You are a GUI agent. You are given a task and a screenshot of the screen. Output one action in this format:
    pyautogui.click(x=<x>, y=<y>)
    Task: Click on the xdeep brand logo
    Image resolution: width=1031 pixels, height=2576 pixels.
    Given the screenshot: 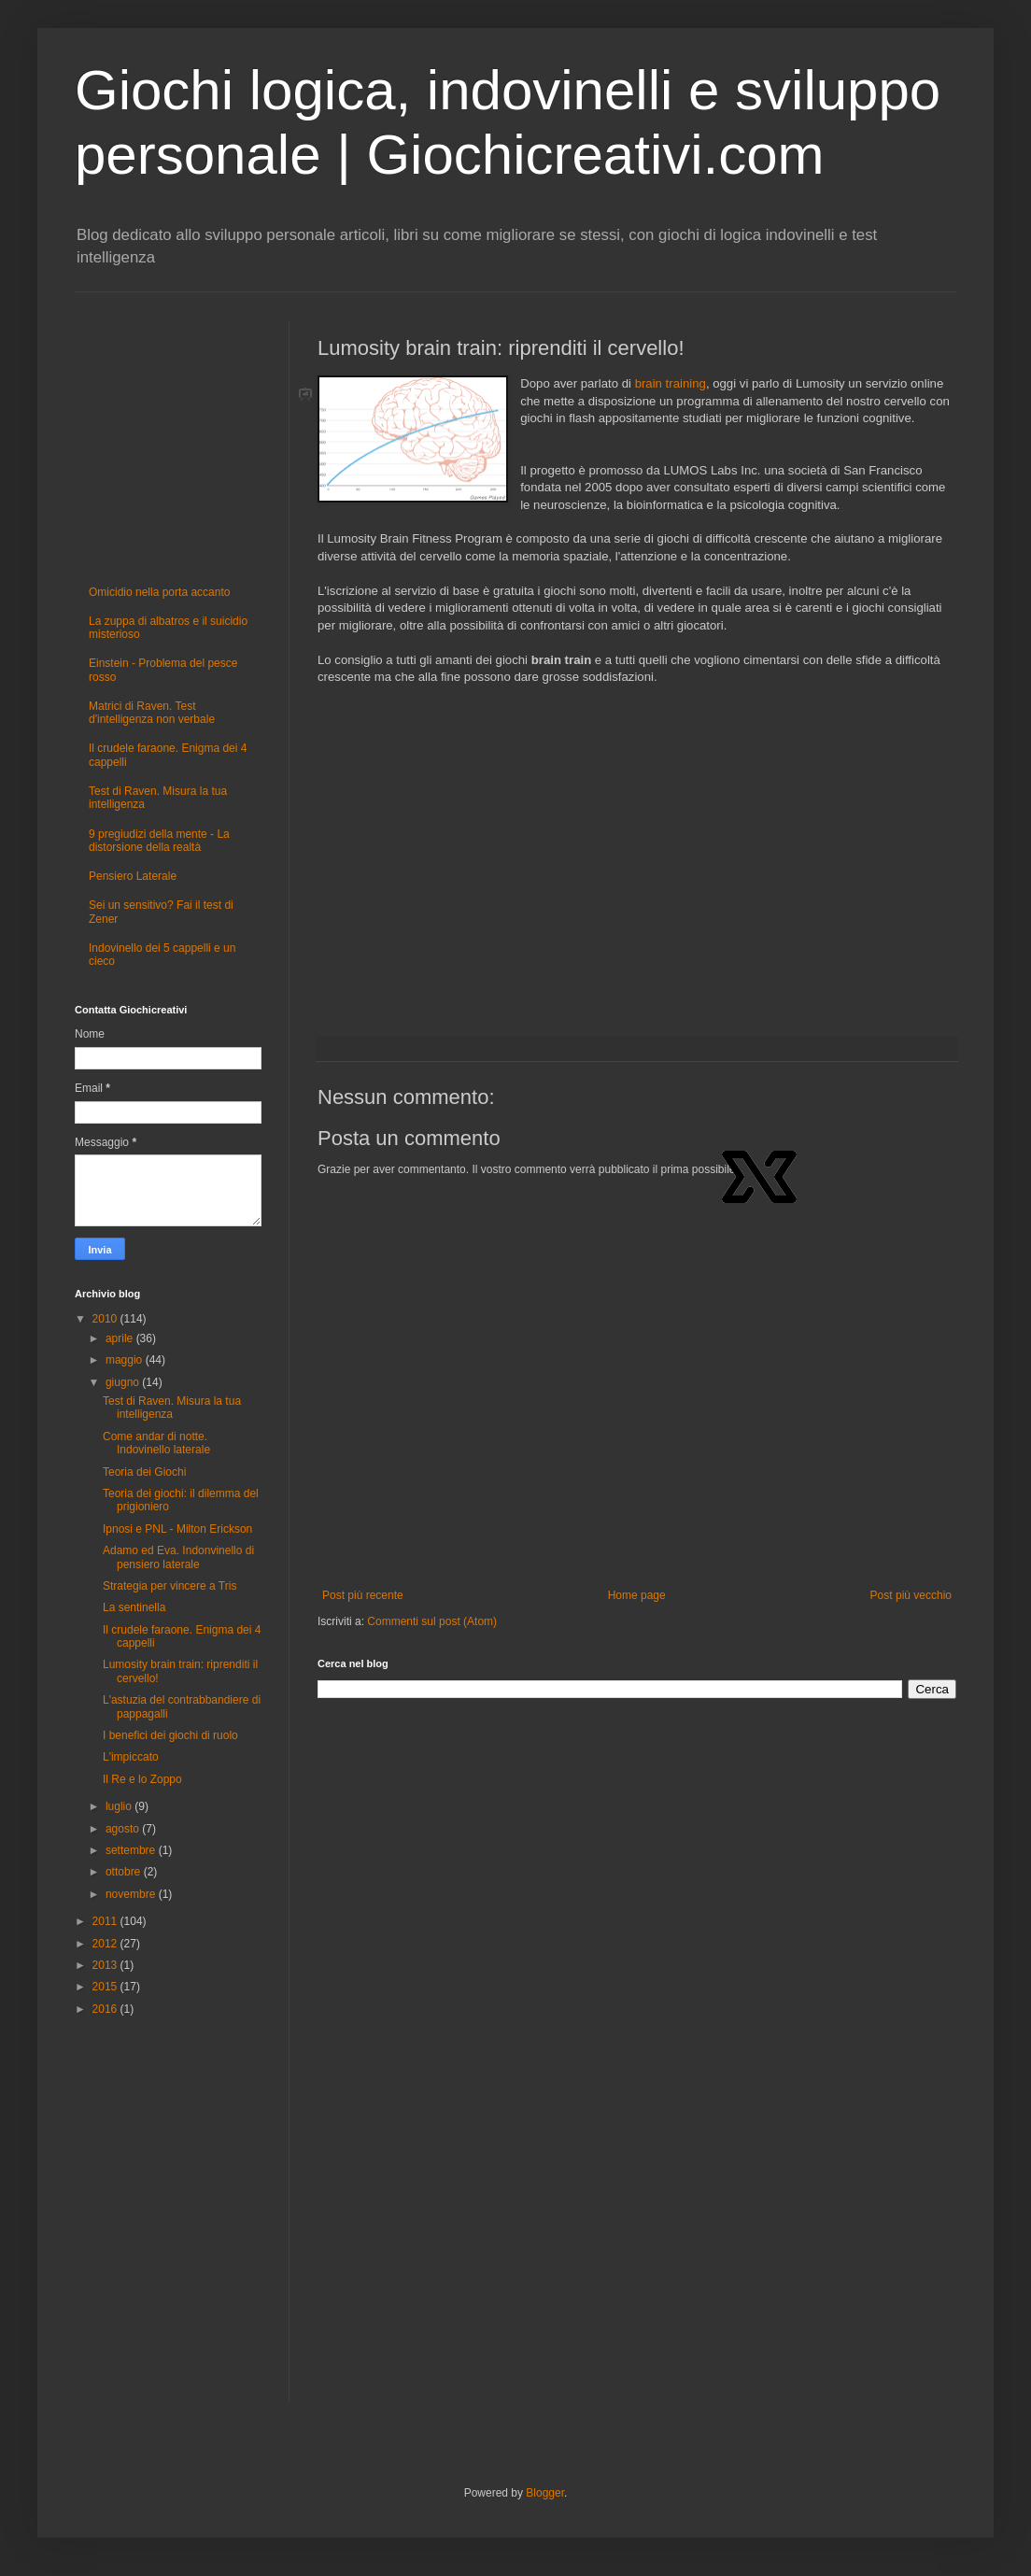 What is the action you would take?
    pyautogui.click(x=759, y=1177)
    